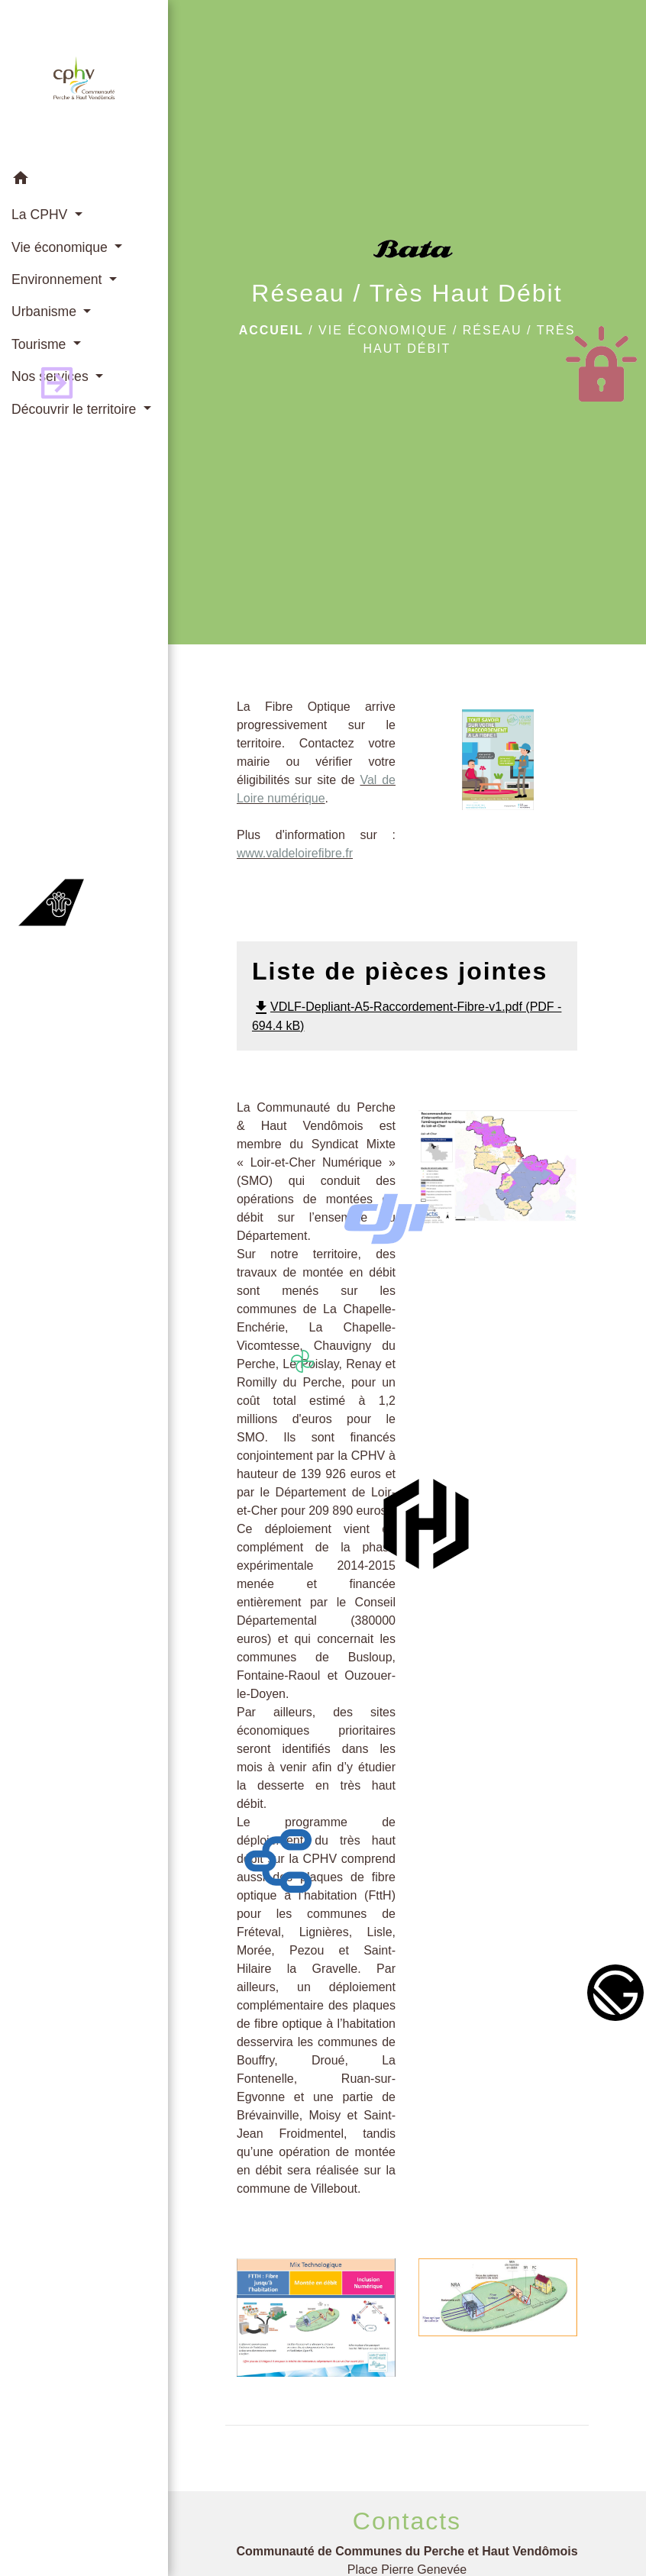 This screenshot has height=2576, width=646. Describe the element at coordinates (601, 363) in the screenshot. I see `let's encrypt logo - indicates SSL/TLS certificate provider` at that location.